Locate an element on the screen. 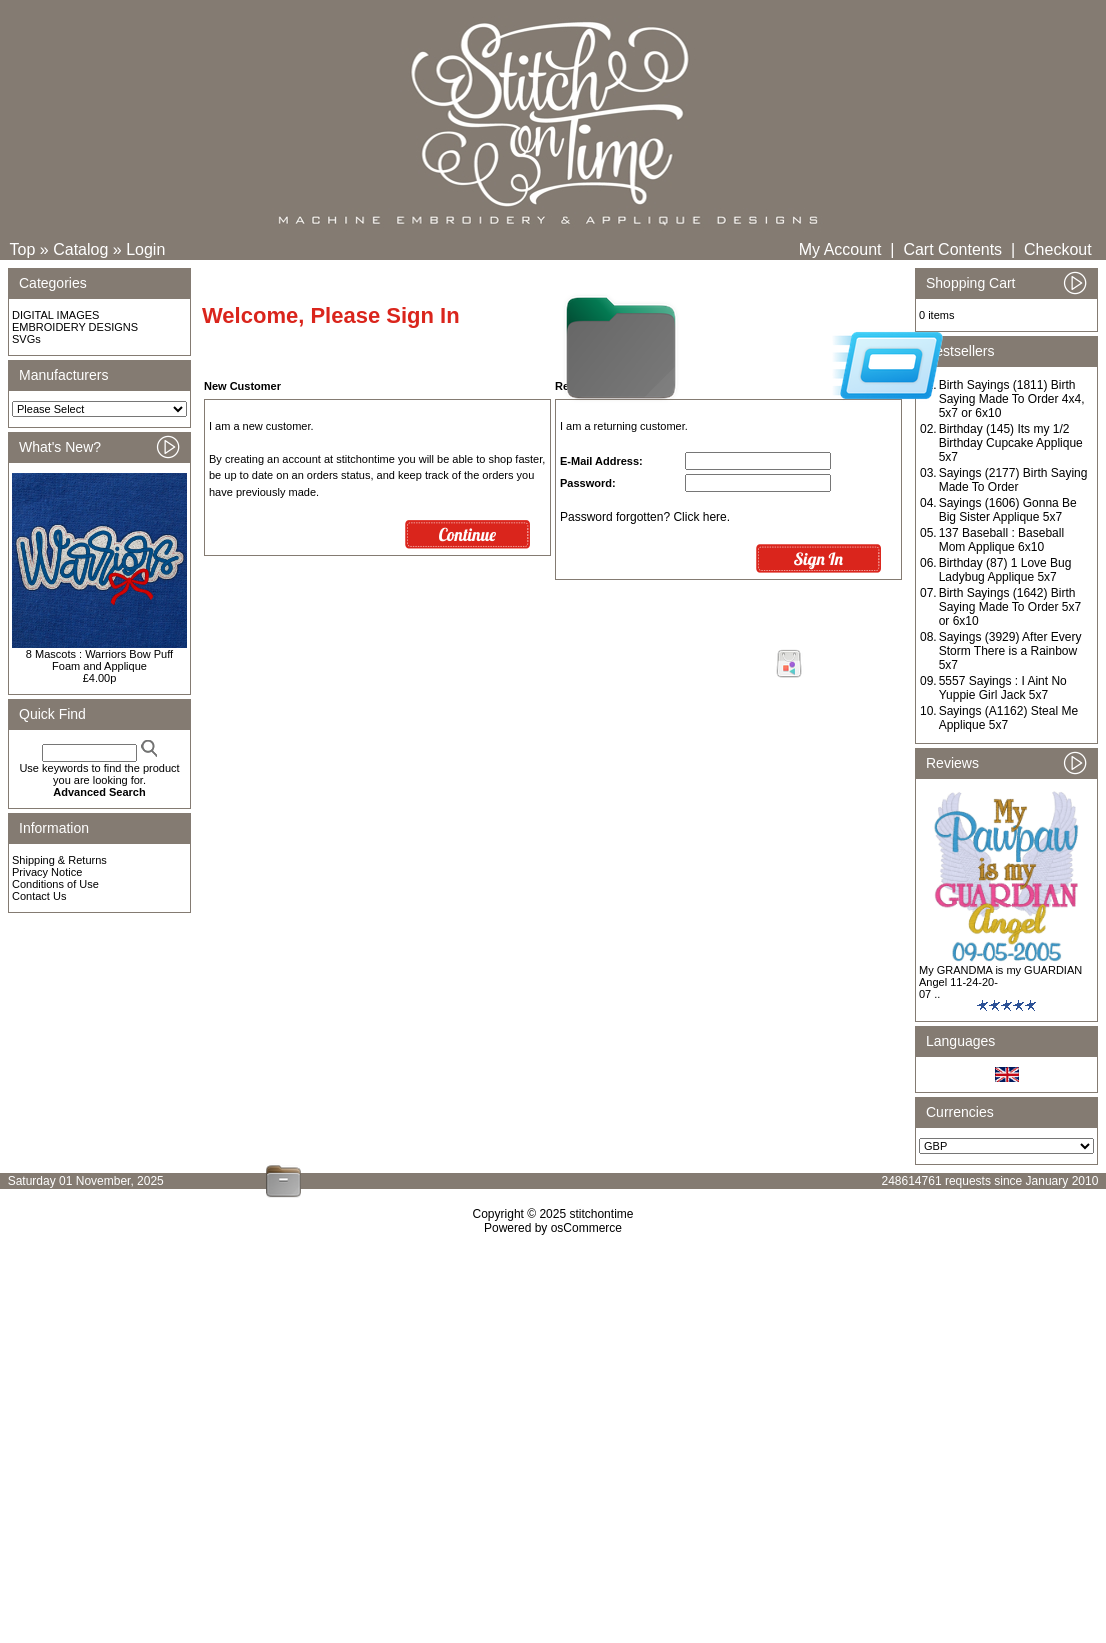  open folder to view contents is located at coordinates (621, 348).